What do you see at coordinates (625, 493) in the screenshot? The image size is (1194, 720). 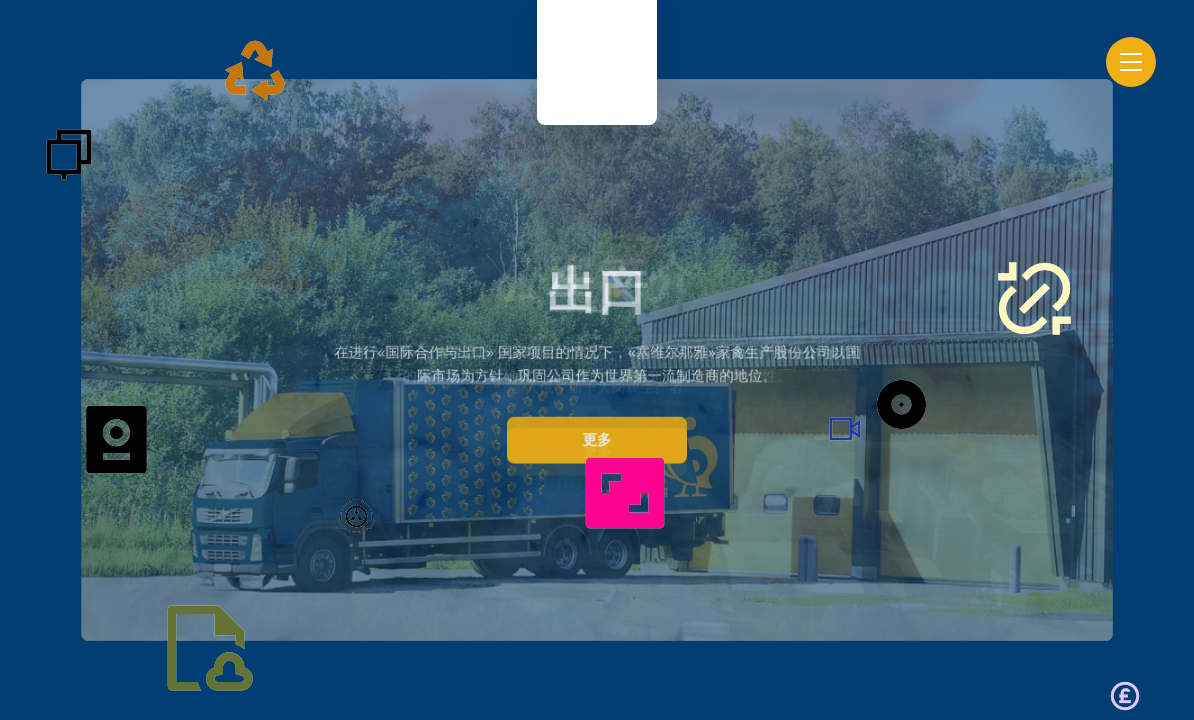 I see `adjust aspect ratio settings` at bounding box center [625, 493].